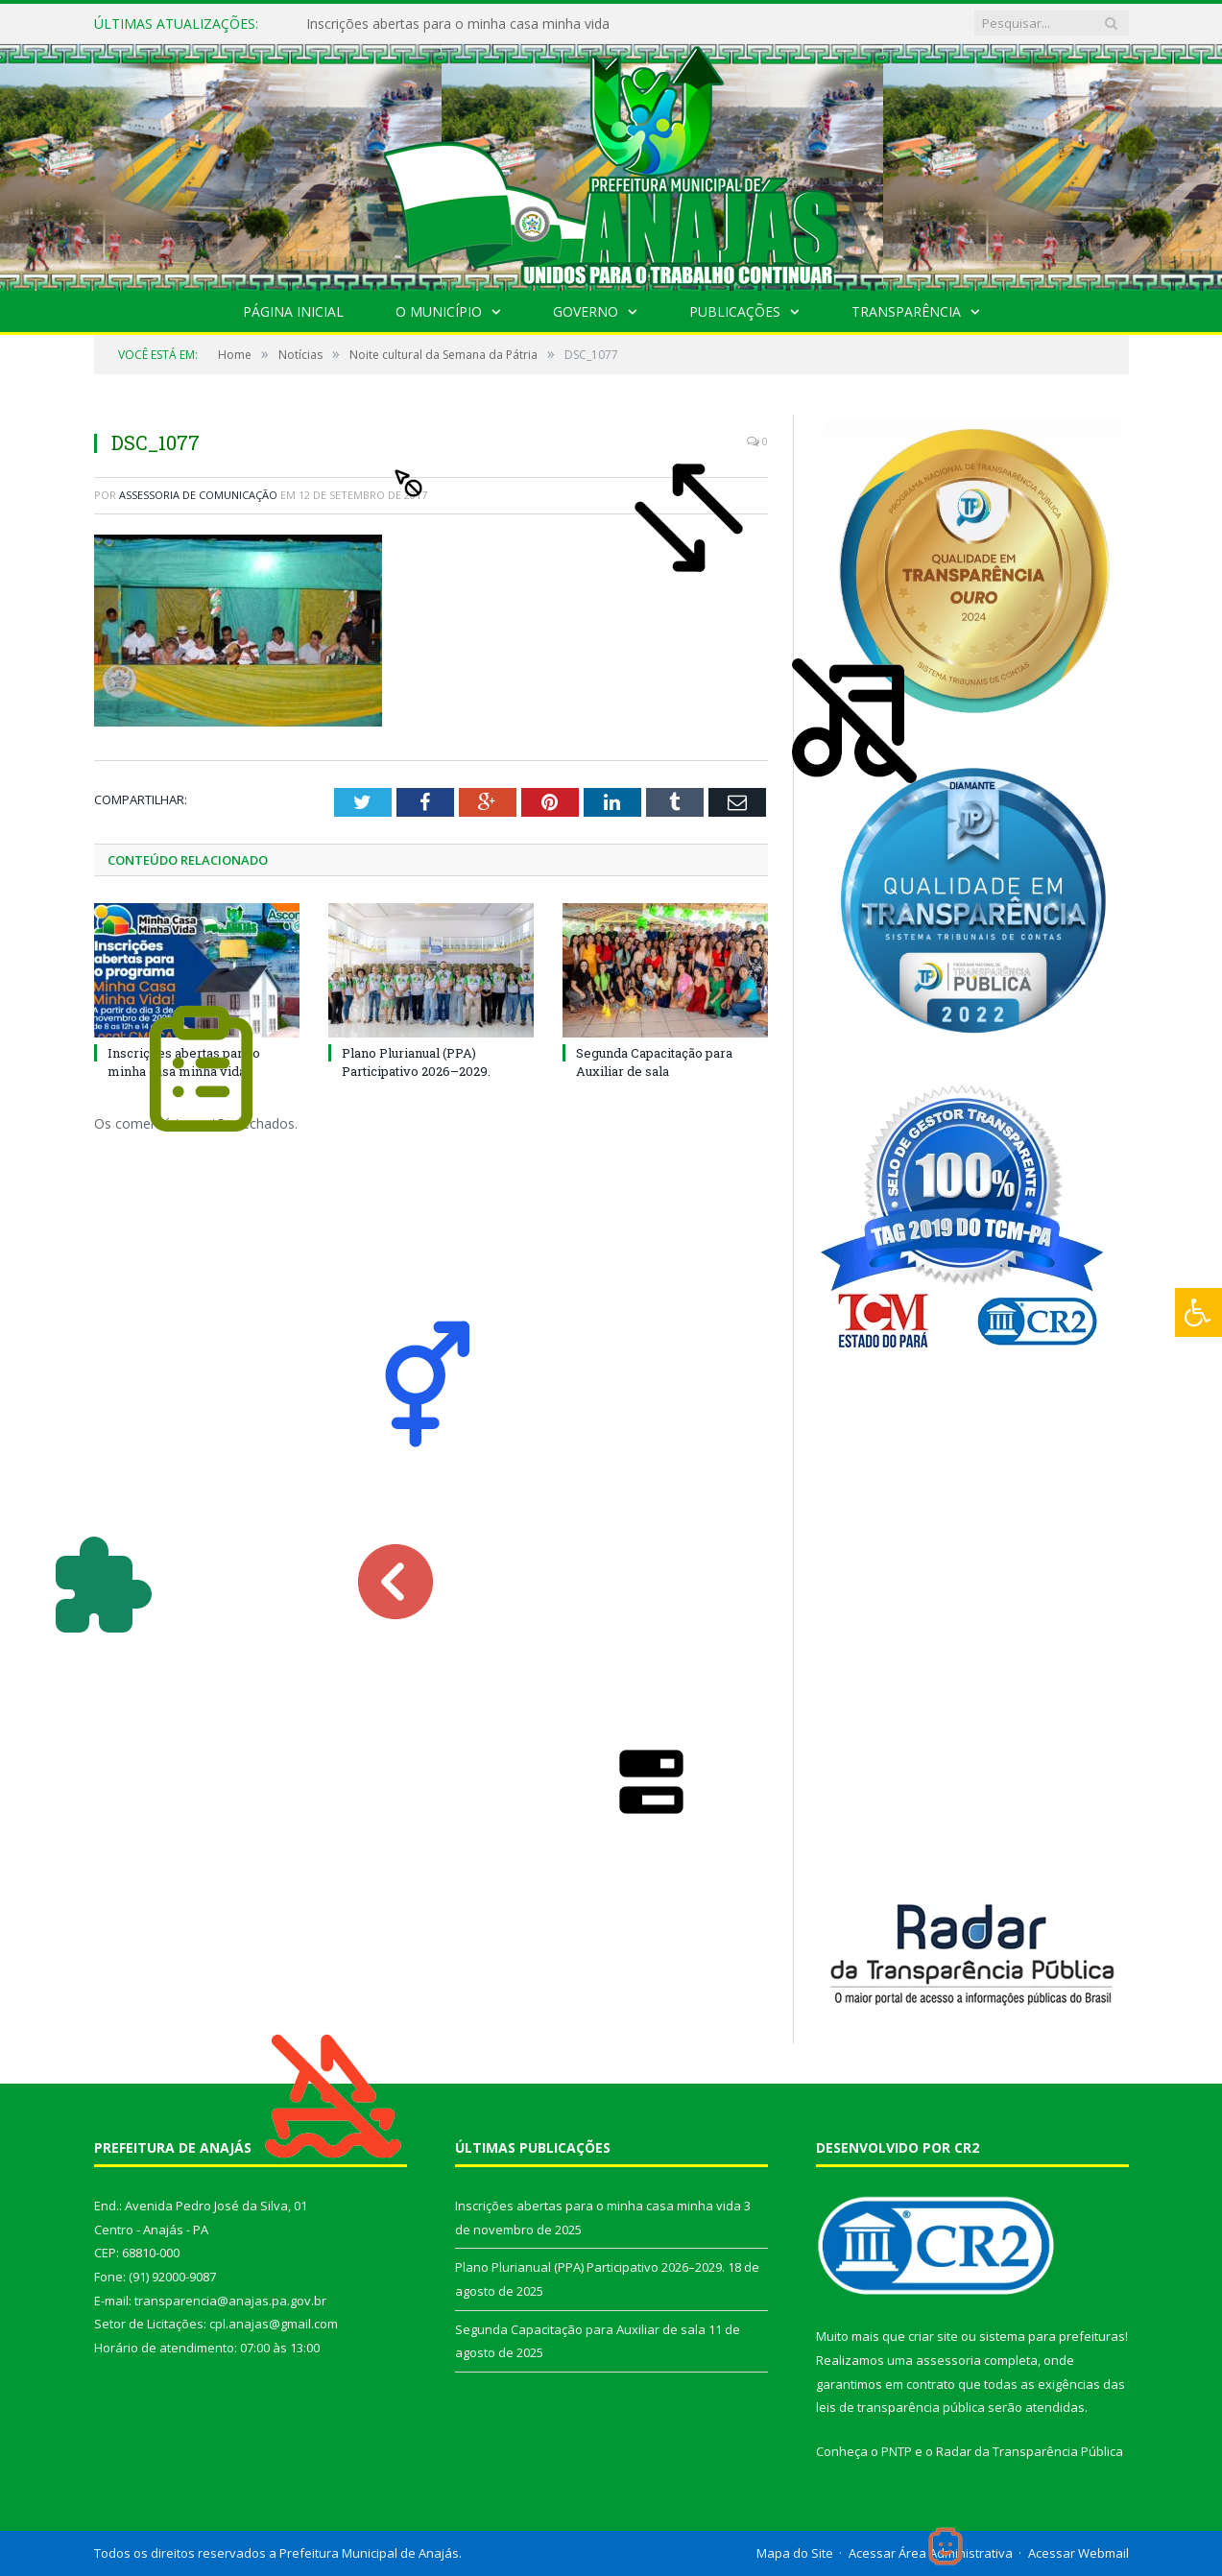  What do you see at coordinates (421, 1381) in the screenshot?
I see `select bigender identity option` at bounding box center [421, 1381].